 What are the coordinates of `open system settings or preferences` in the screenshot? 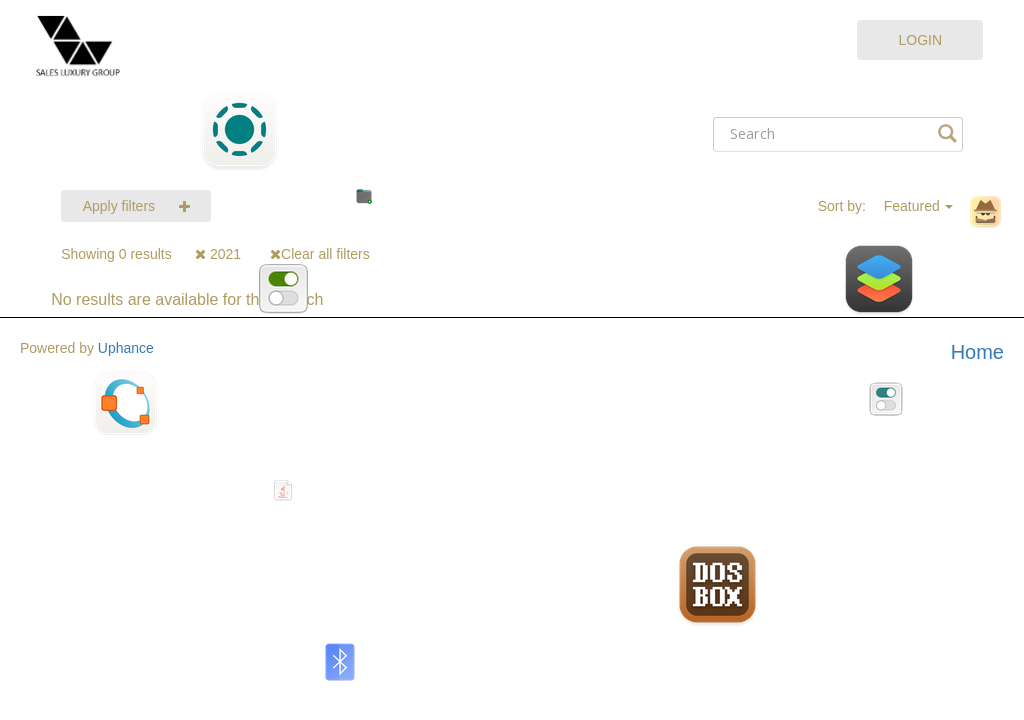 It's located at (886, 399).